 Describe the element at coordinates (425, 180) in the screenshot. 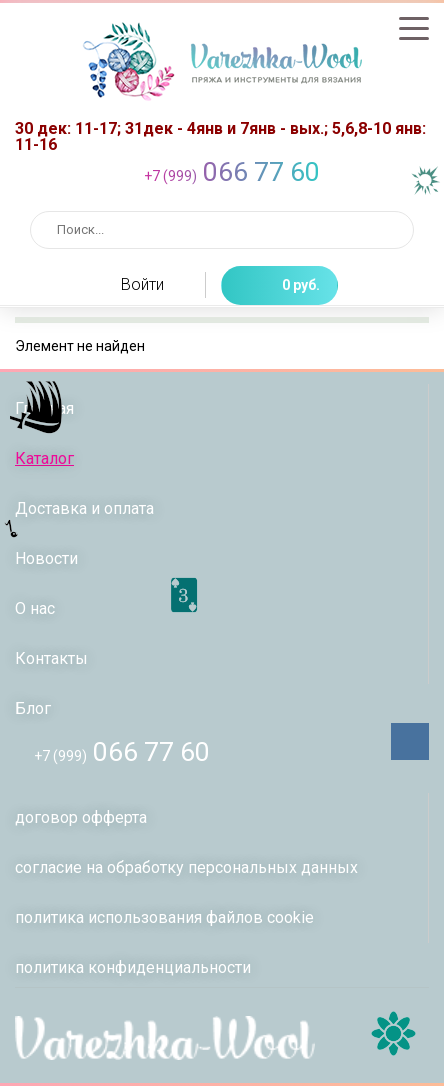

I see `indicates an eclipse or celestial event in a game` at that location.